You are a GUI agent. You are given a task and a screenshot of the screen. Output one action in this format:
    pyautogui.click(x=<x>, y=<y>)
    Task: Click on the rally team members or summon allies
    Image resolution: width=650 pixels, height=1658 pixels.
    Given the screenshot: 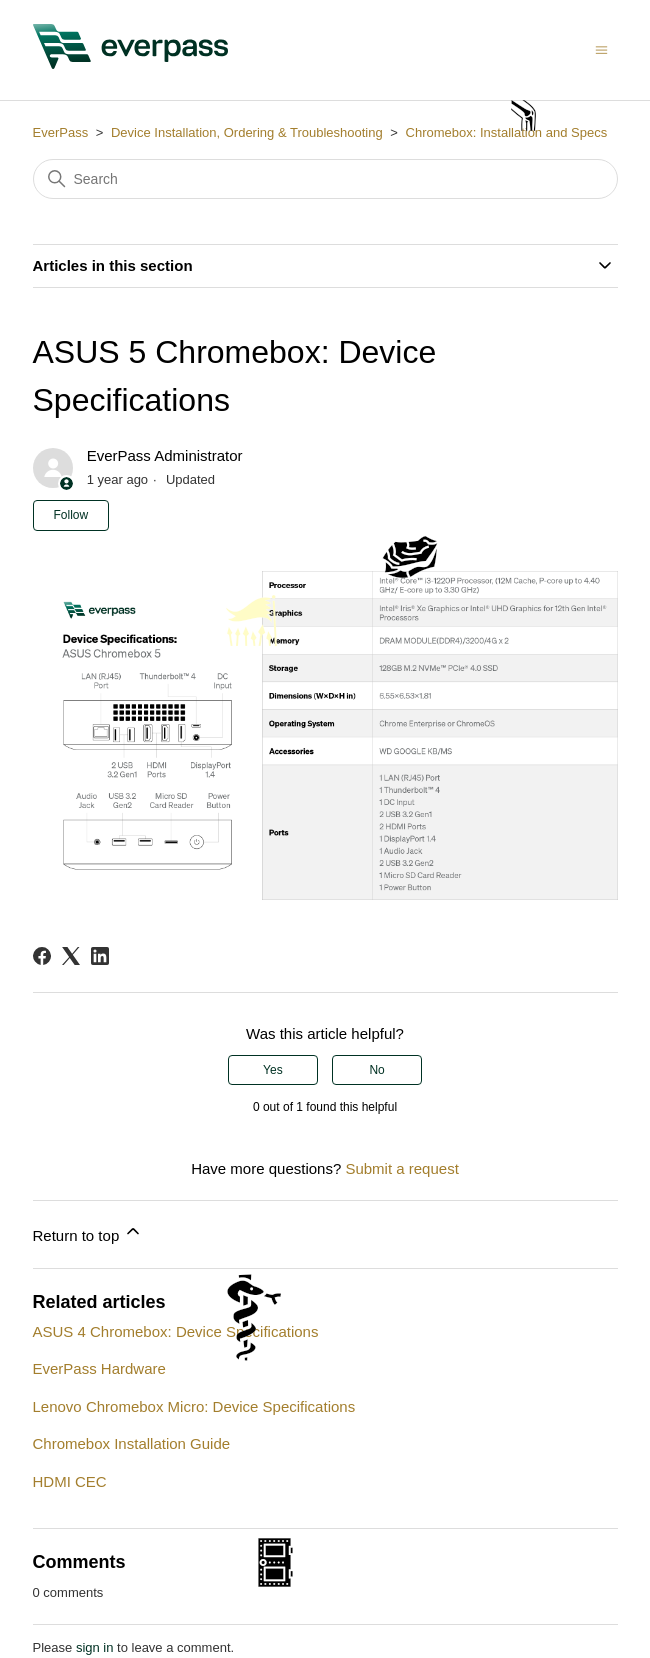 What is the action you would take?
    pyautogui.click(x=251, y=620)
    